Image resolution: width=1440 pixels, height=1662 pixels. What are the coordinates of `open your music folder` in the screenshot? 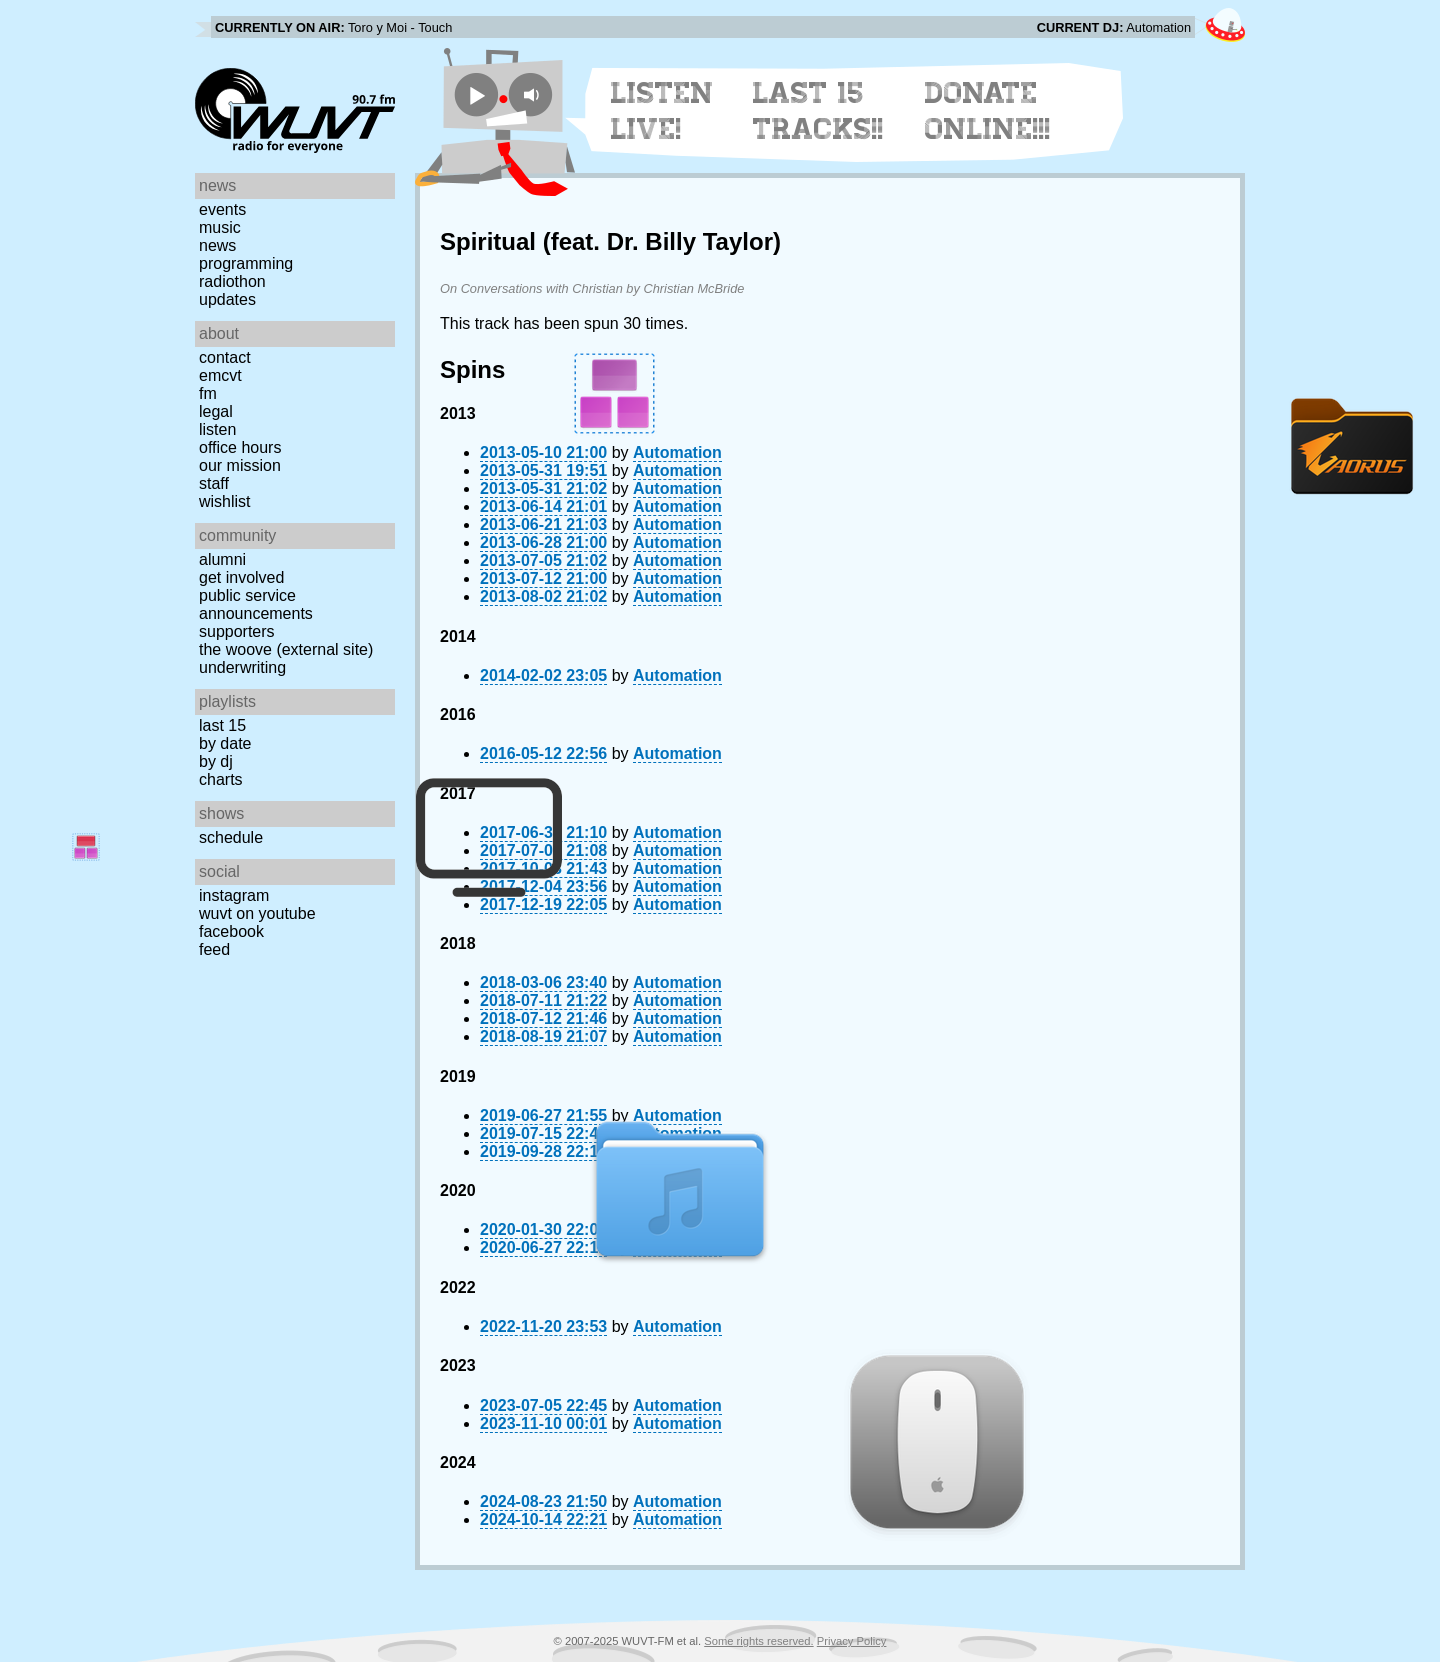 It's located at (680, 1189).